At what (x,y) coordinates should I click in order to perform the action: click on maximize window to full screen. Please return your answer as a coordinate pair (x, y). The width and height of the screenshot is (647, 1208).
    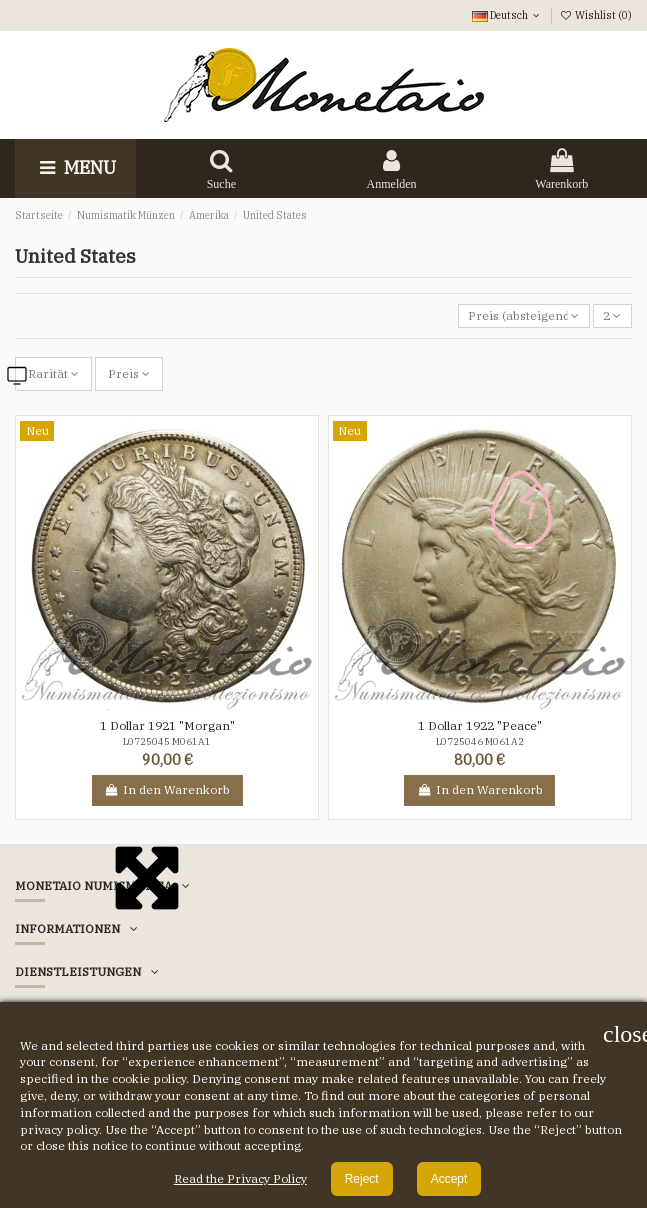
    Looking at the image, I should click on (147, 878).